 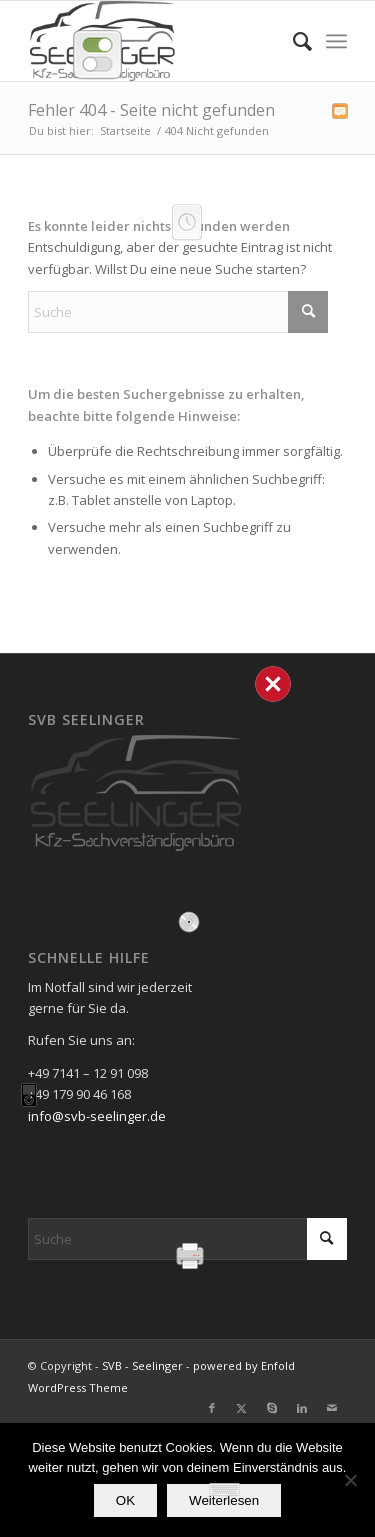 What do you see at coordinates (273, 684) in the screenshot?
I see `close or exit the application` at bounding box center [273, 684].